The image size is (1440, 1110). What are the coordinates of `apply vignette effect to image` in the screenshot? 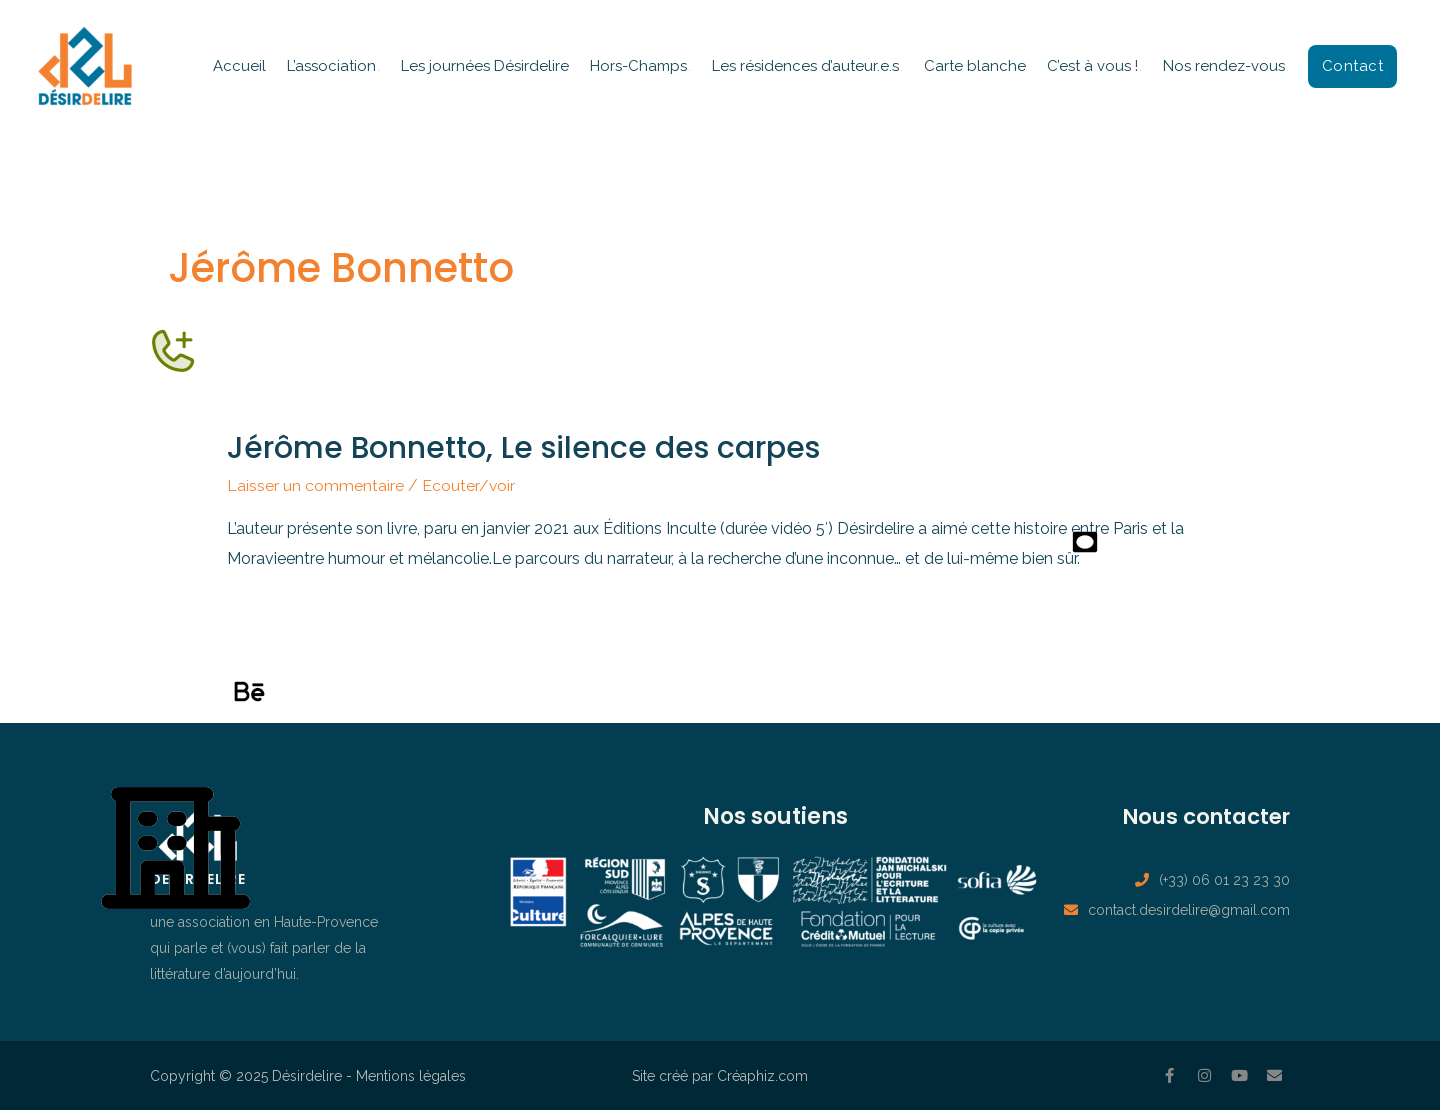 It's located at (1085, 542).